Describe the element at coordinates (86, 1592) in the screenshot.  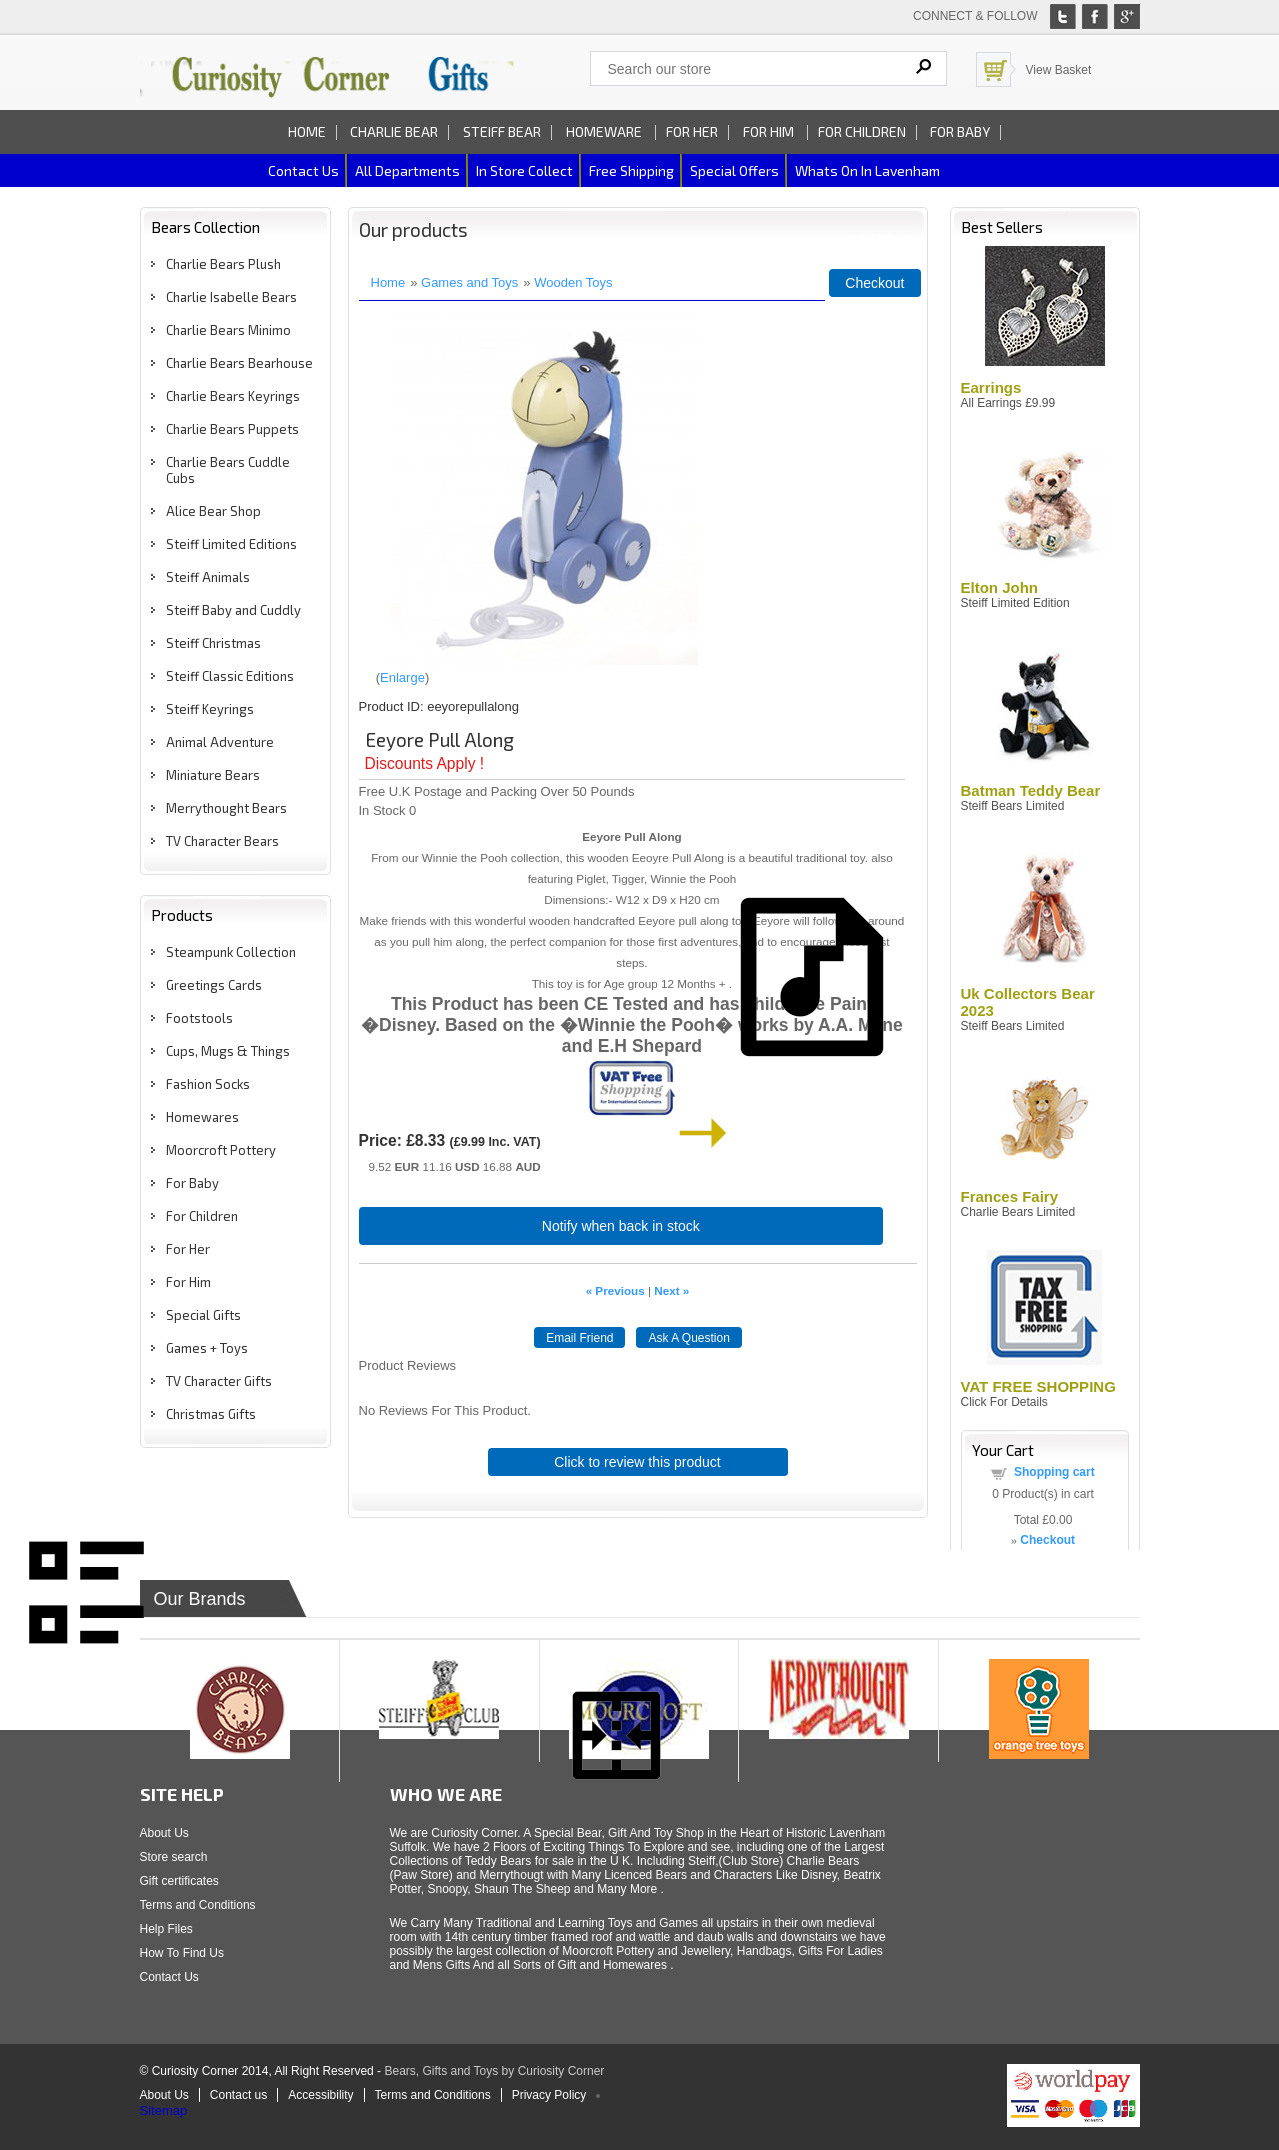
I see `view completed tasks in a checklist` at that location.